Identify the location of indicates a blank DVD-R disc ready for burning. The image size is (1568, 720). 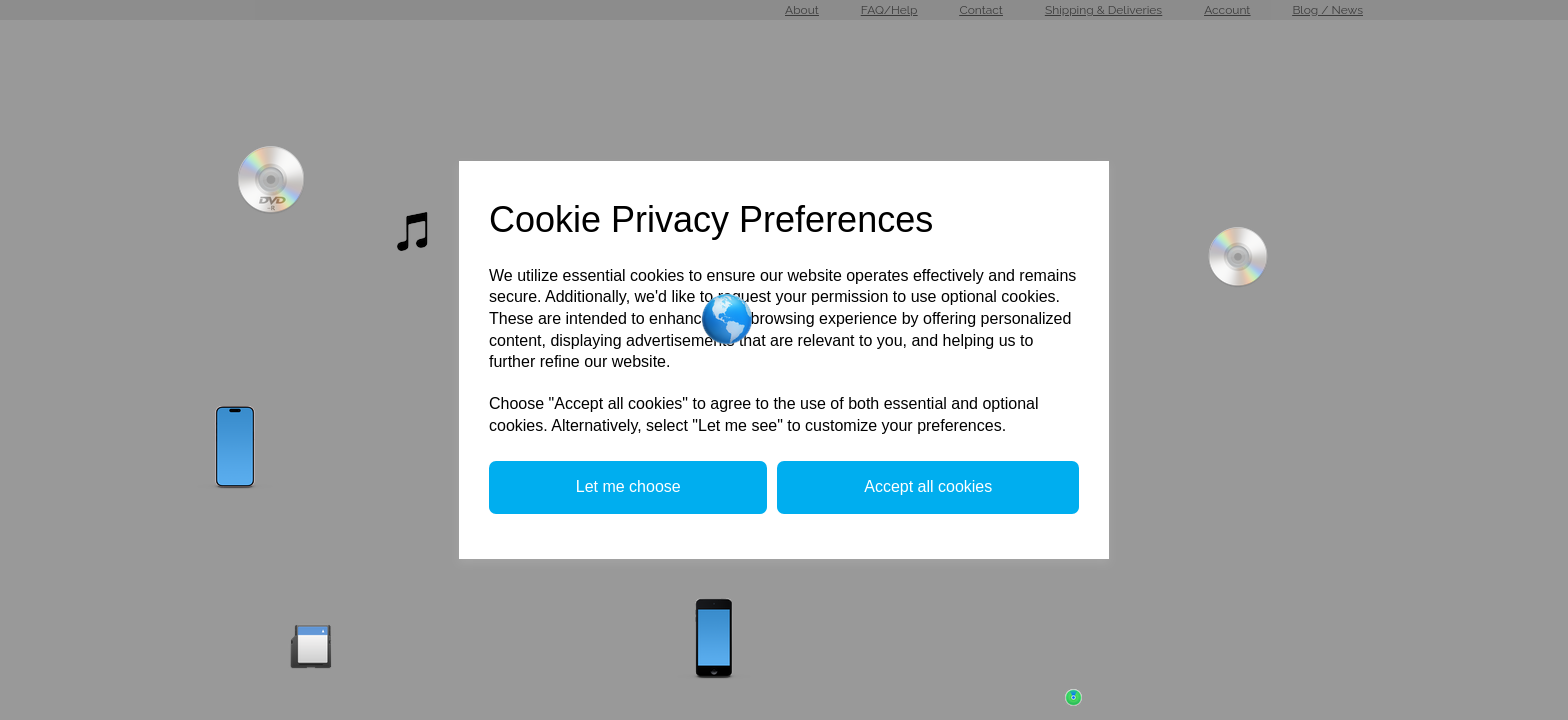
(271, 181).